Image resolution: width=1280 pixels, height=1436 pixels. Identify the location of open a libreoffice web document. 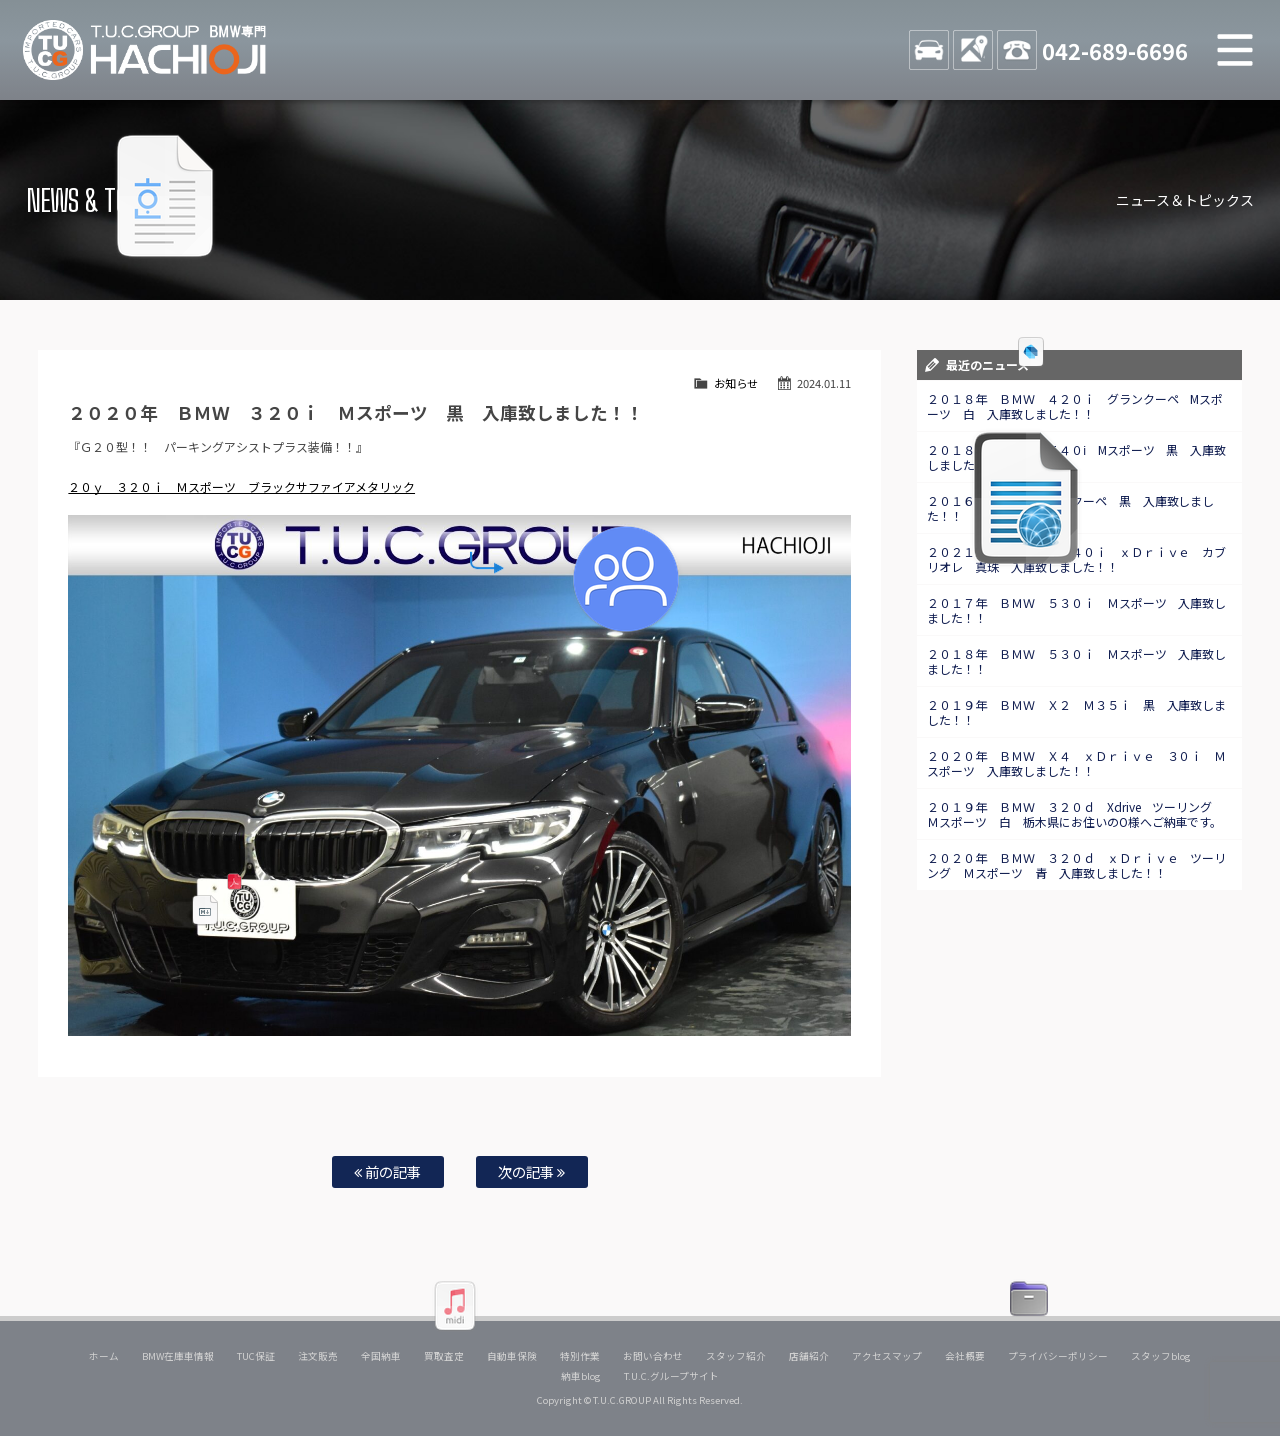
(1026, 498).